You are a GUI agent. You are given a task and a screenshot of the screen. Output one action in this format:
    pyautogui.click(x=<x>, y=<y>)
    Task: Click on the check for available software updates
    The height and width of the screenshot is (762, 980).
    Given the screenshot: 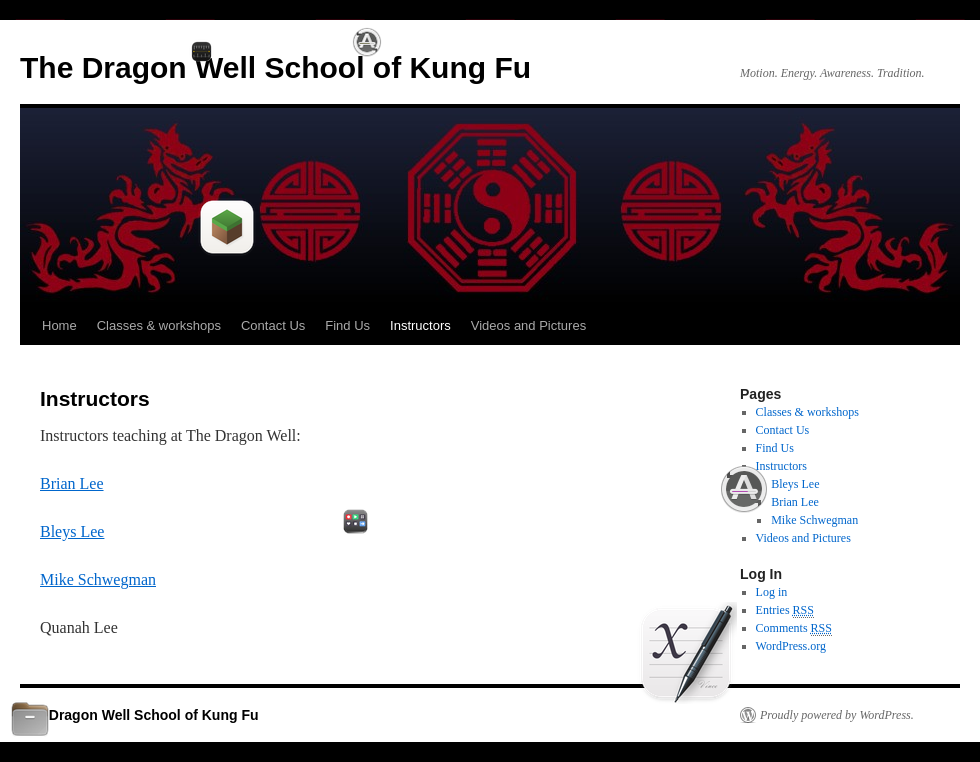 What is the action you would take?
    pyautogui.click(x=367, y=42)
    